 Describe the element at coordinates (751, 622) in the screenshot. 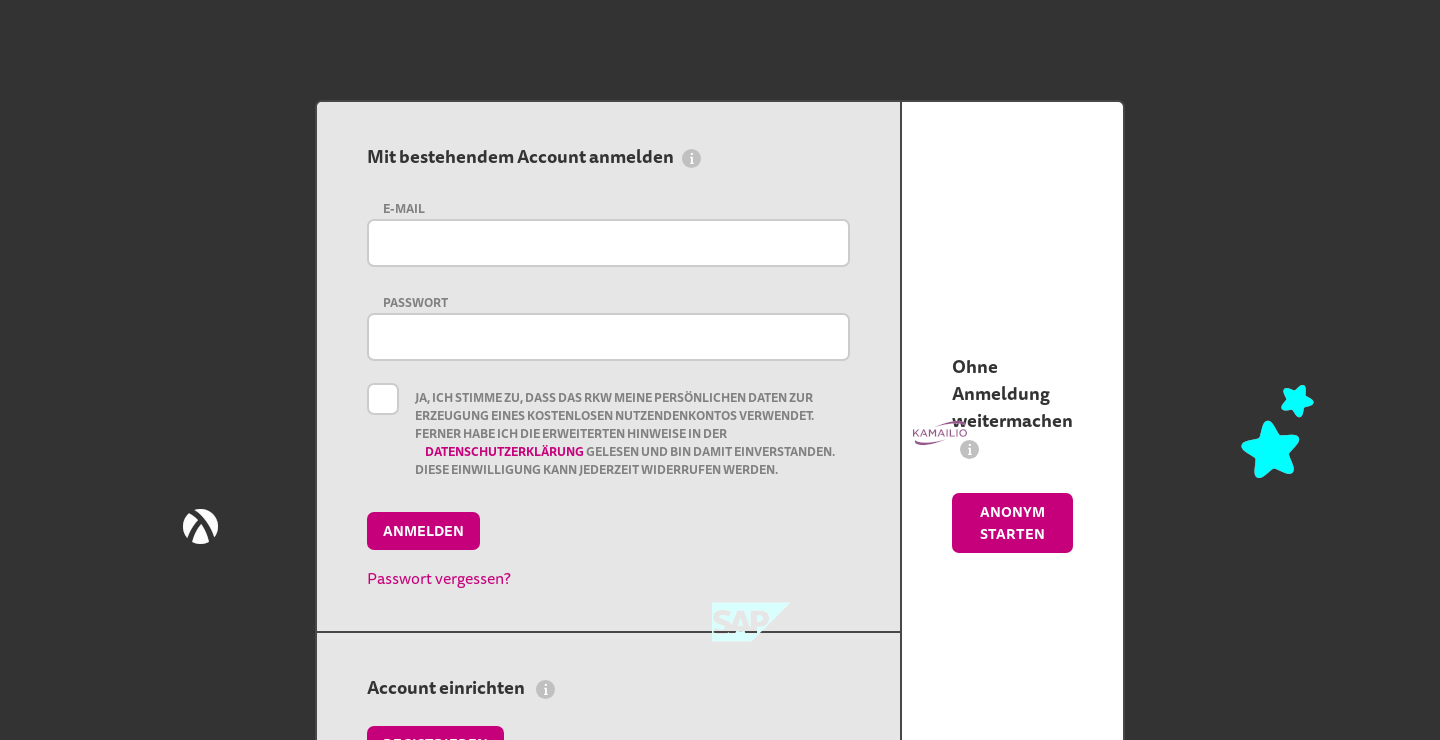

I see `SAP enterprise software logo` at that location.